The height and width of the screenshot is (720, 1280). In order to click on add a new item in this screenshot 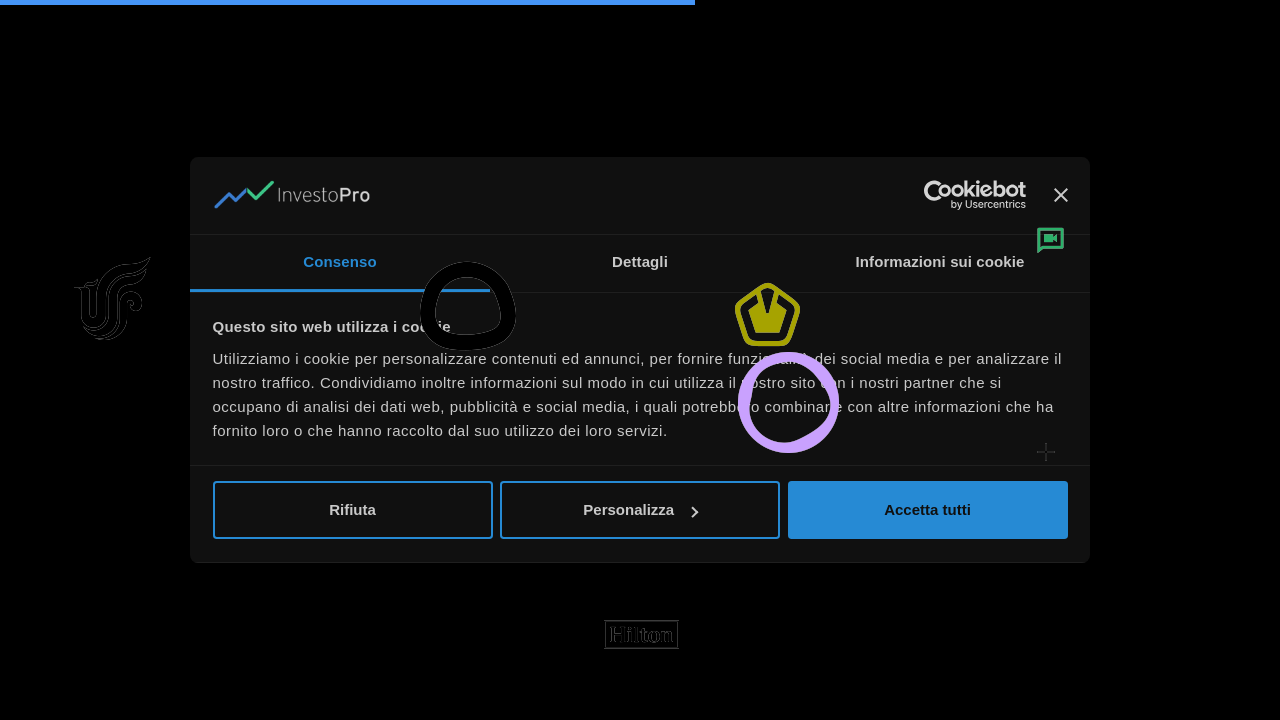, I will do `click(1046, 452)`.